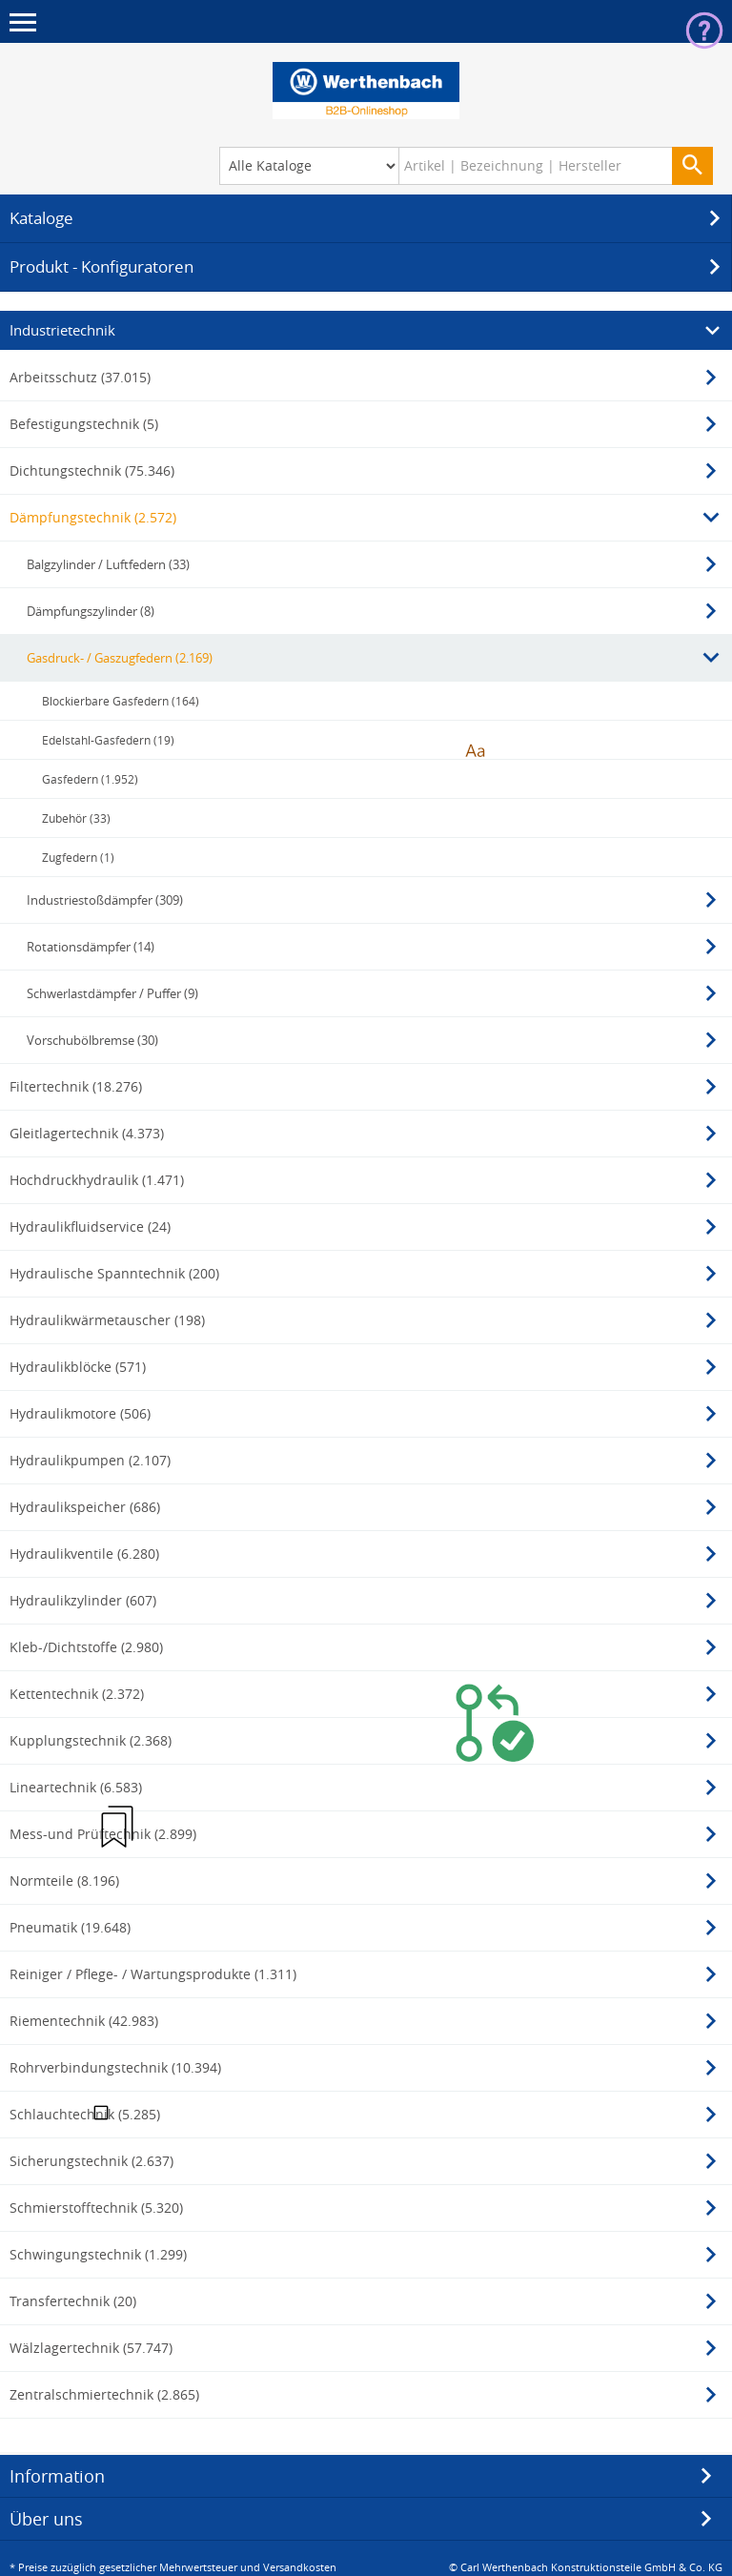 This screenshot has width=732, height=2576. Describe the element at coordinates (475, 750) in the screenshot. I see `toggle case-sensitive search` at that location.